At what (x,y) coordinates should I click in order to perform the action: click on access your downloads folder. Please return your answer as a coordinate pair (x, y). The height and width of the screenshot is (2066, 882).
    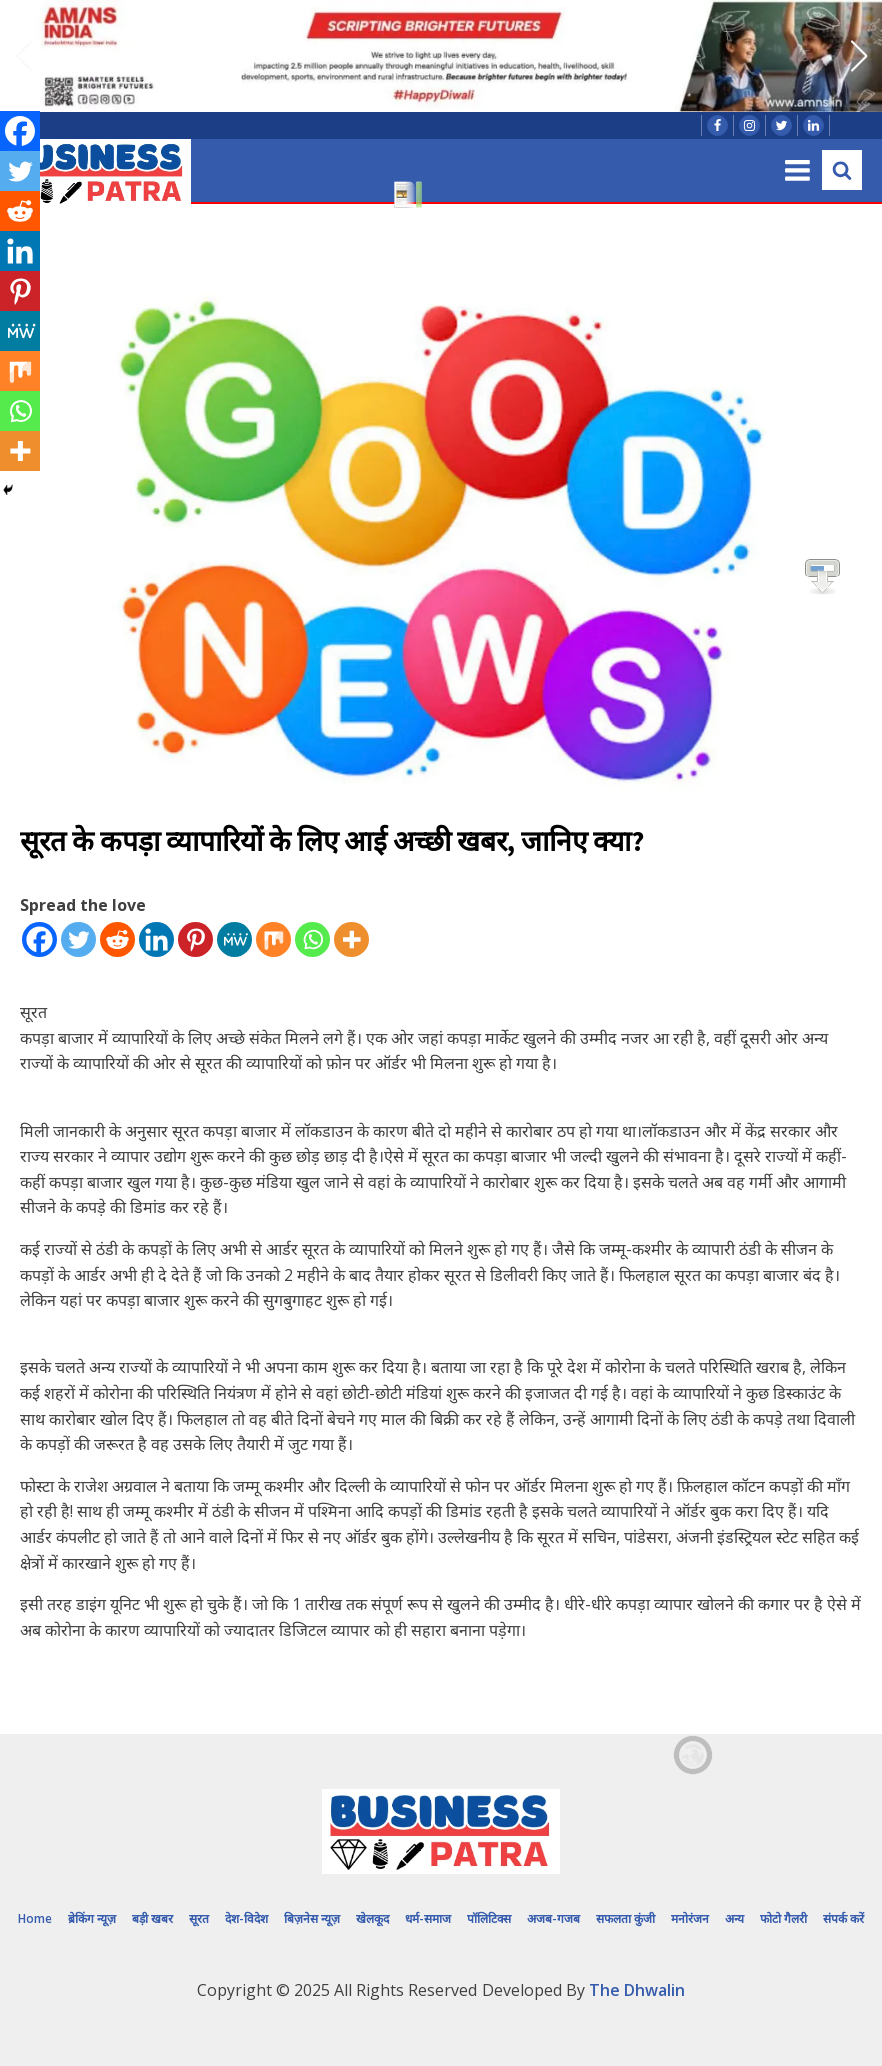
    Looking at the image, I should click on (822, 576).